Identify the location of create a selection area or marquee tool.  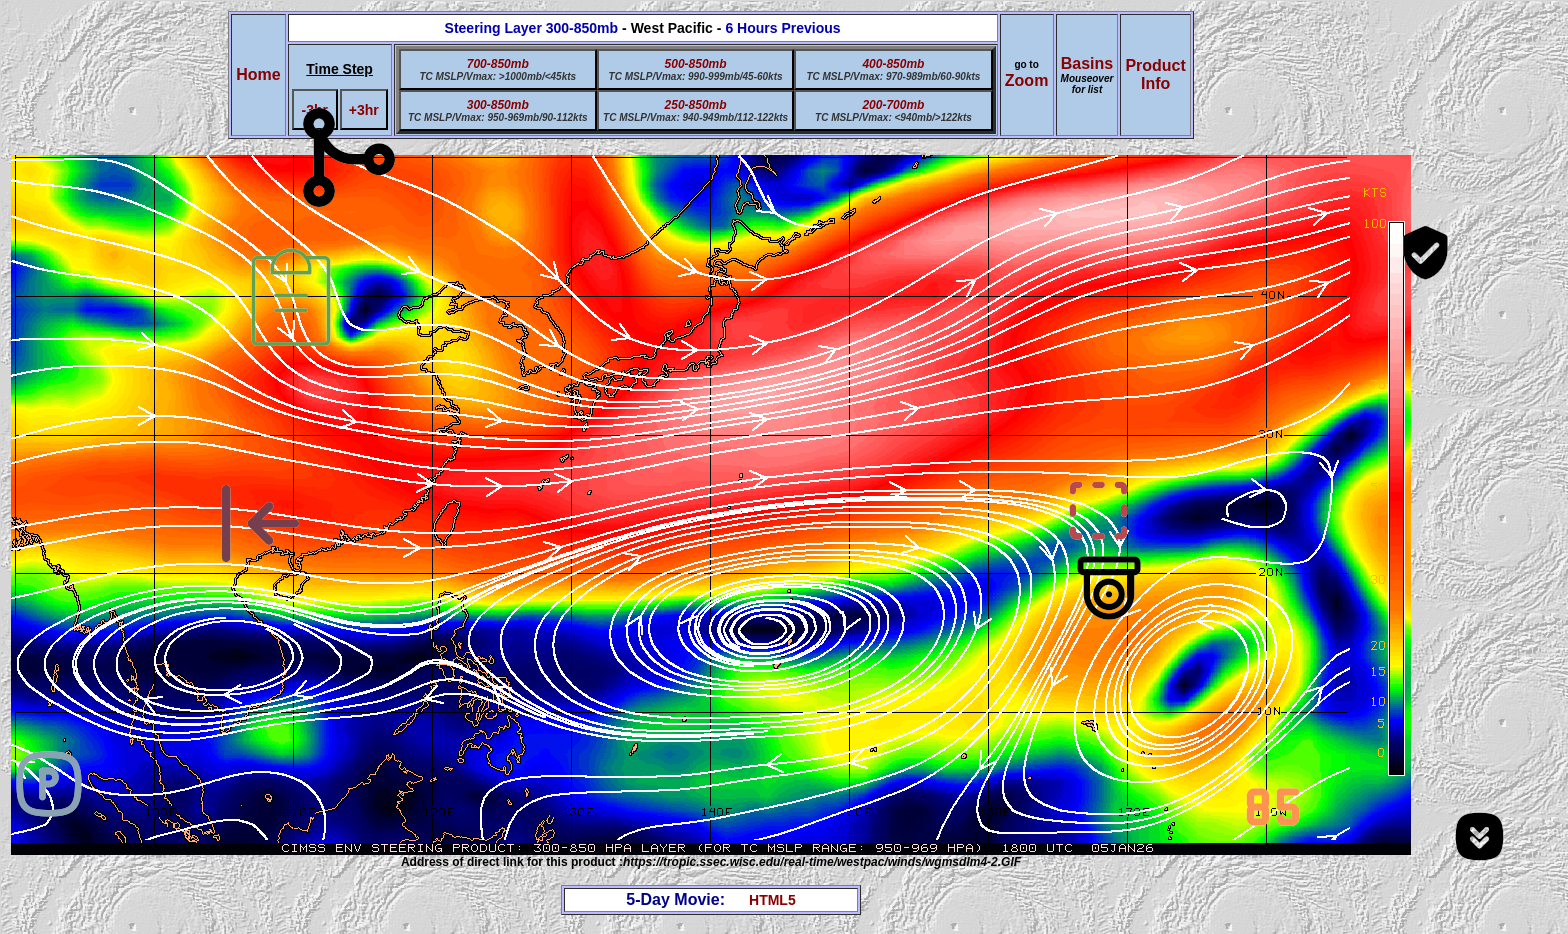
(1098, 510).